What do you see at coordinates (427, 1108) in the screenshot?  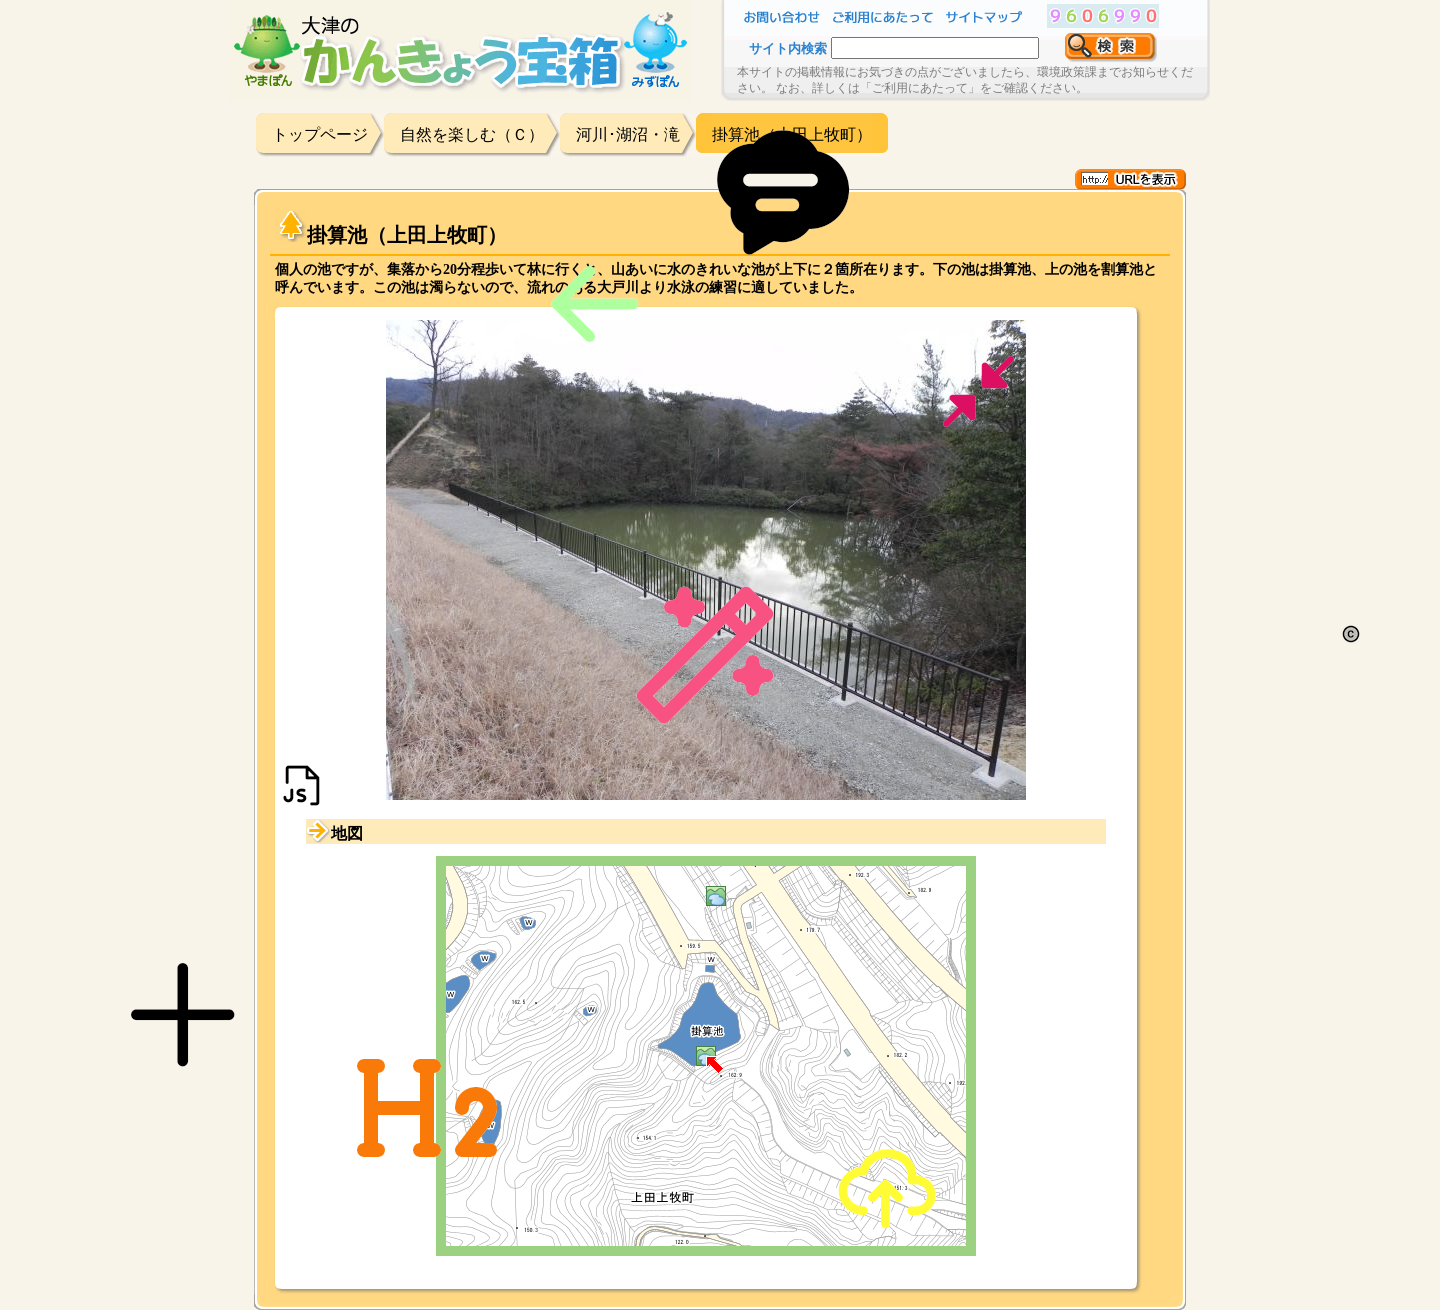 I see `format text as heading level 2` at bounding box center [427, 1108].